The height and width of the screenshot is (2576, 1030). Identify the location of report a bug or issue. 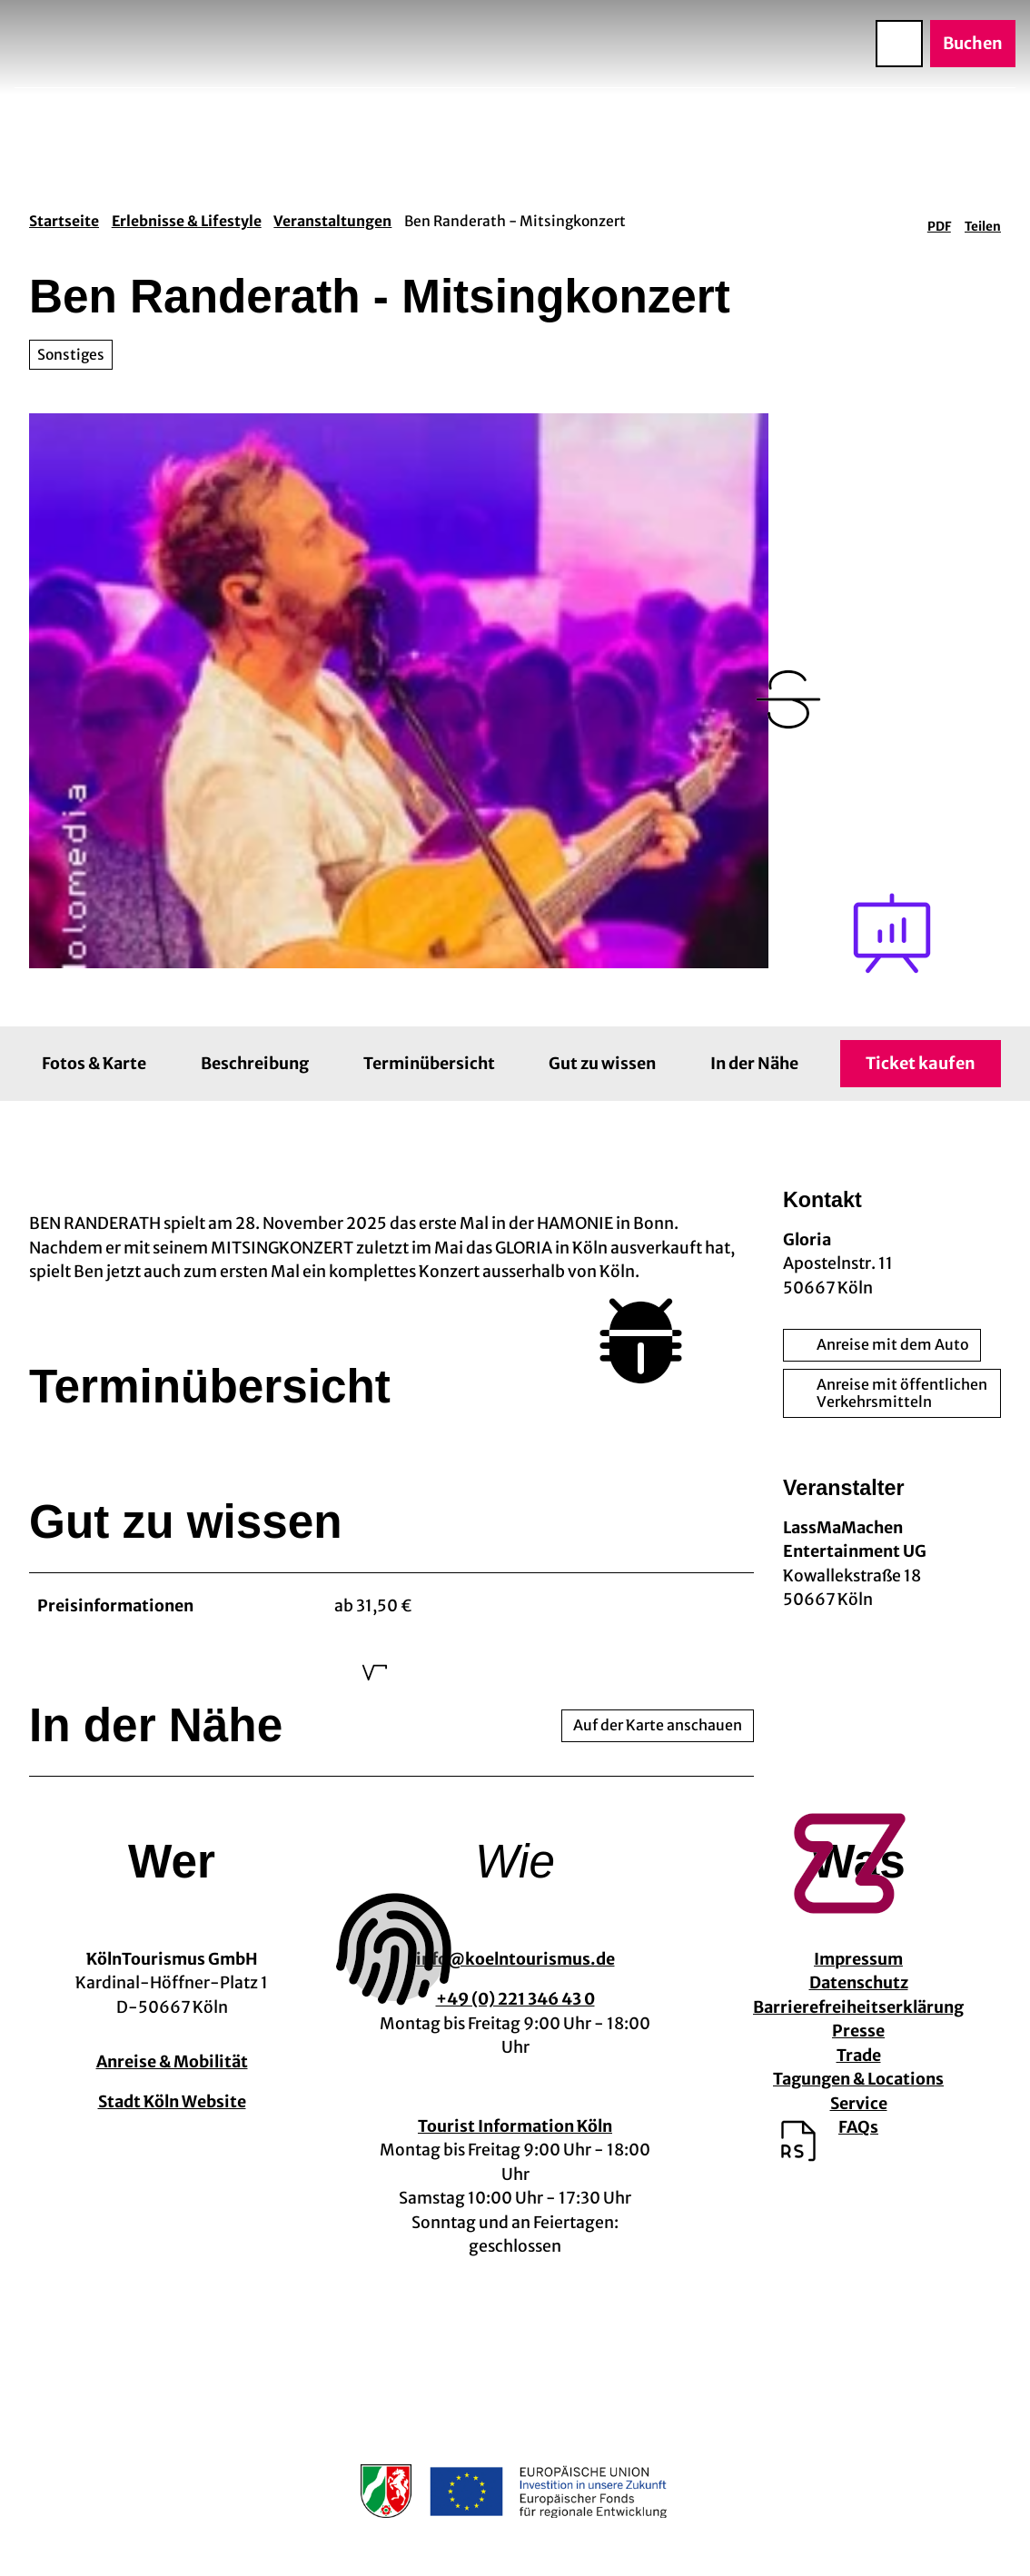
(640, 1339).